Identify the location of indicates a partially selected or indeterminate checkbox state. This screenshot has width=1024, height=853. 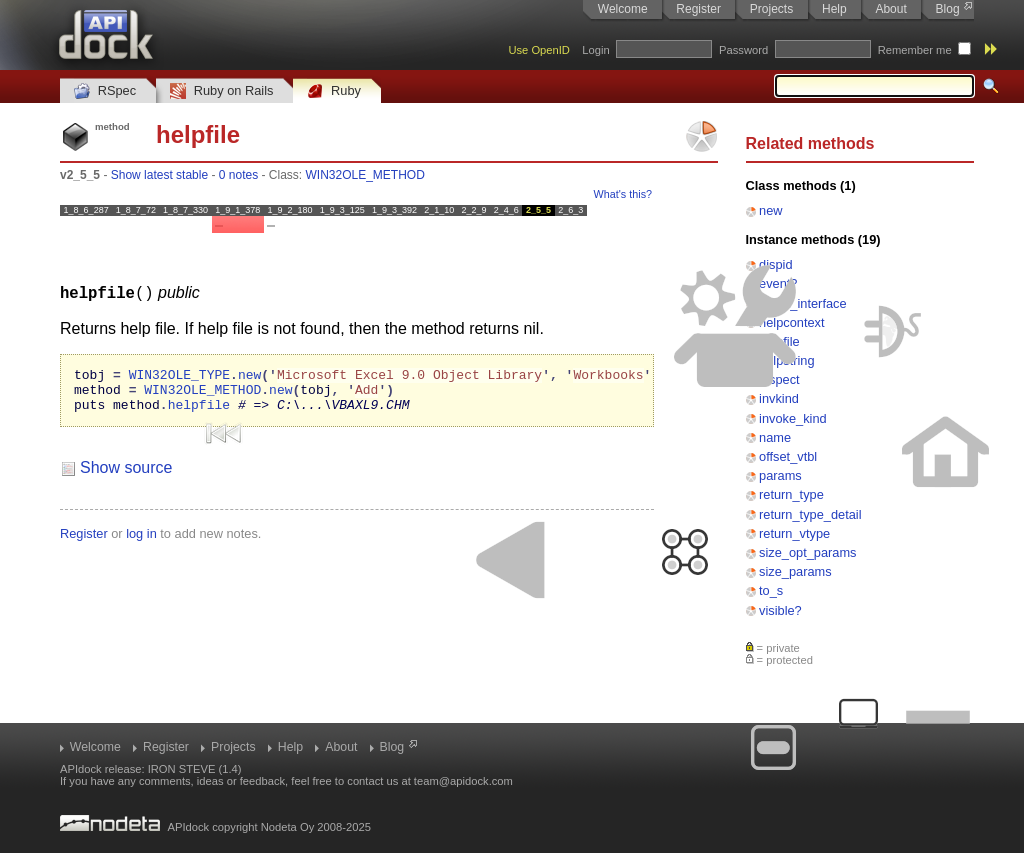
(773, 747).